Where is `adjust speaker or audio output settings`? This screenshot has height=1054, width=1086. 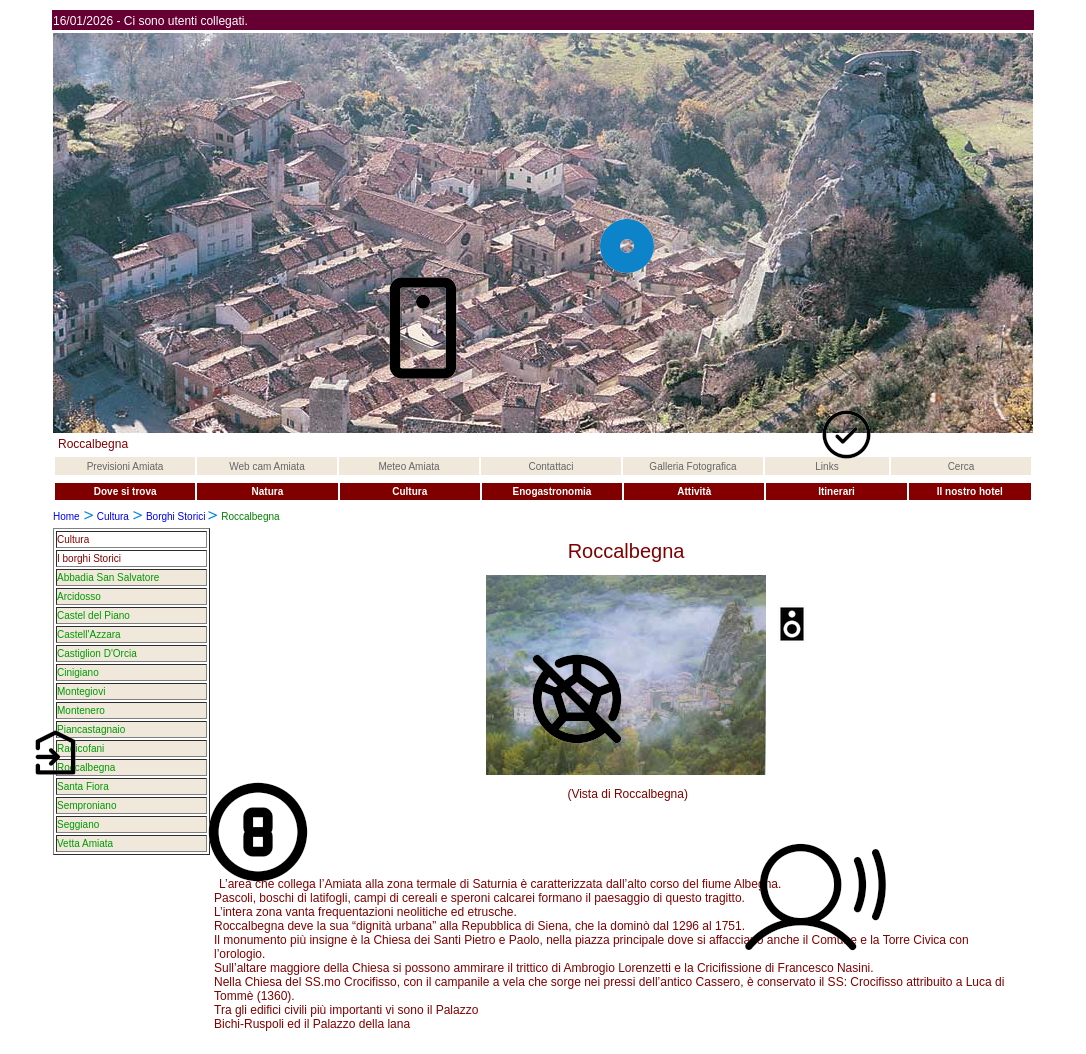 adjust speaker or audio output settings is located at coordinates (792, 624).